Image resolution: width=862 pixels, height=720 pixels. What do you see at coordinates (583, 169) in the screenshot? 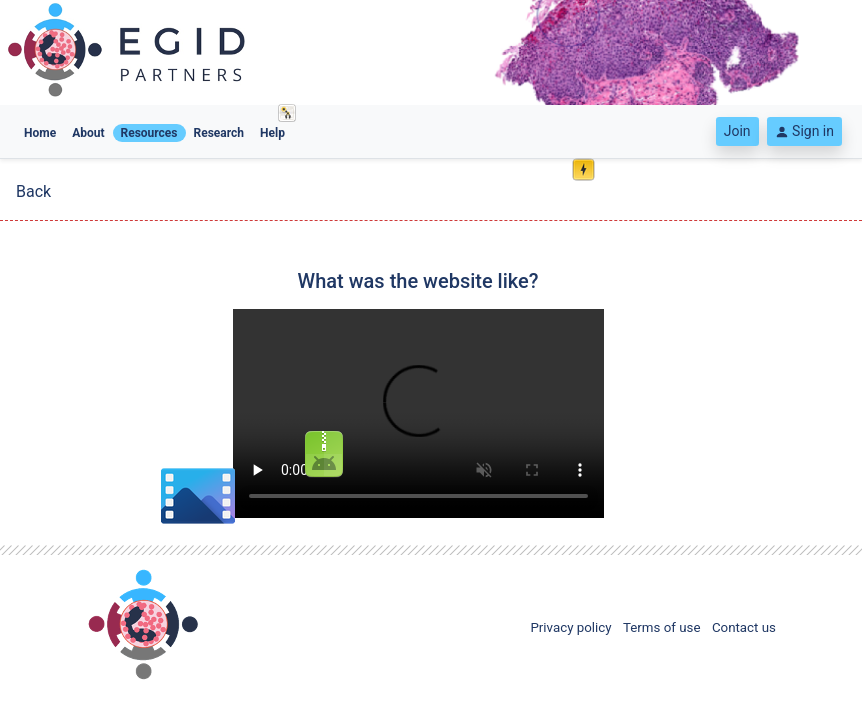
I see `access power management settings` at bounding box center [583, 169].